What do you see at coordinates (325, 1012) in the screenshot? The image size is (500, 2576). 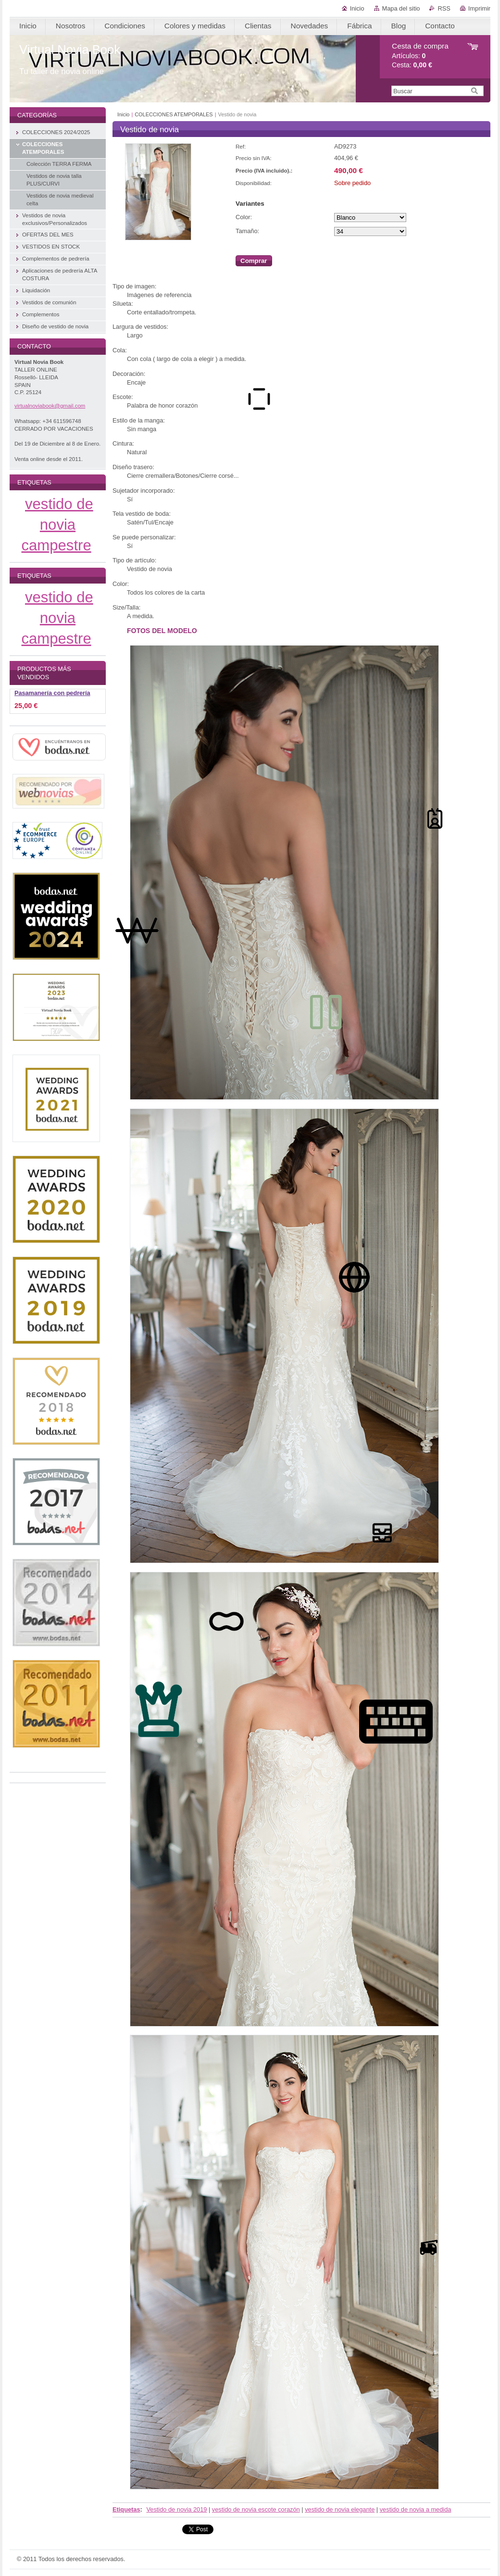 I see `pause media playback` at bounding box center [325, 1012].